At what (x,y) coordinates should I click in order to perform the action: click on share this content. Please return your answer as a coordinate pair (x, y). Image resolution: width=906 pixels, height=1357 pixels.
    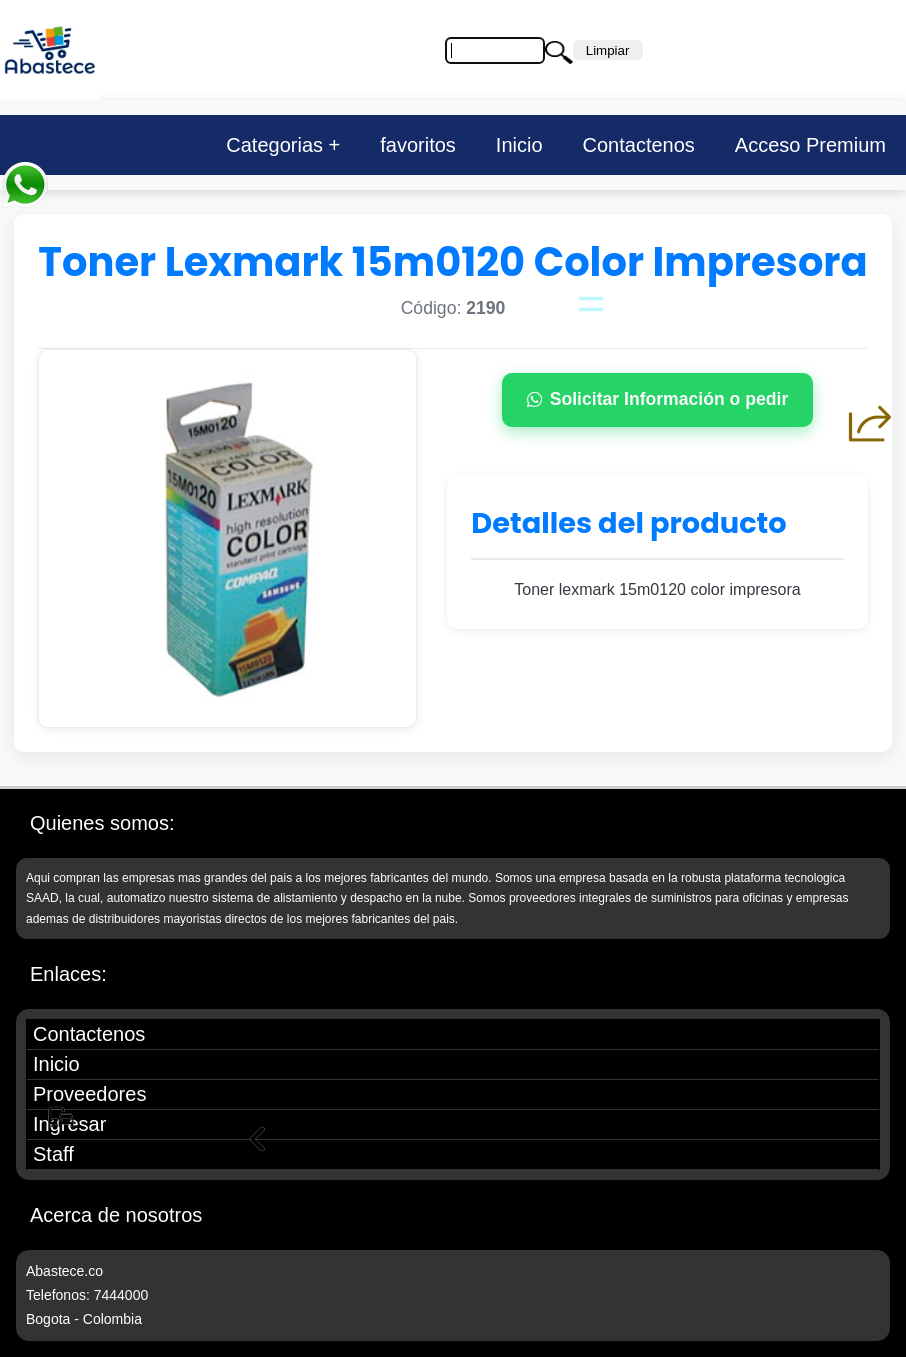
    Looking at the image, I should click on (870, 422).